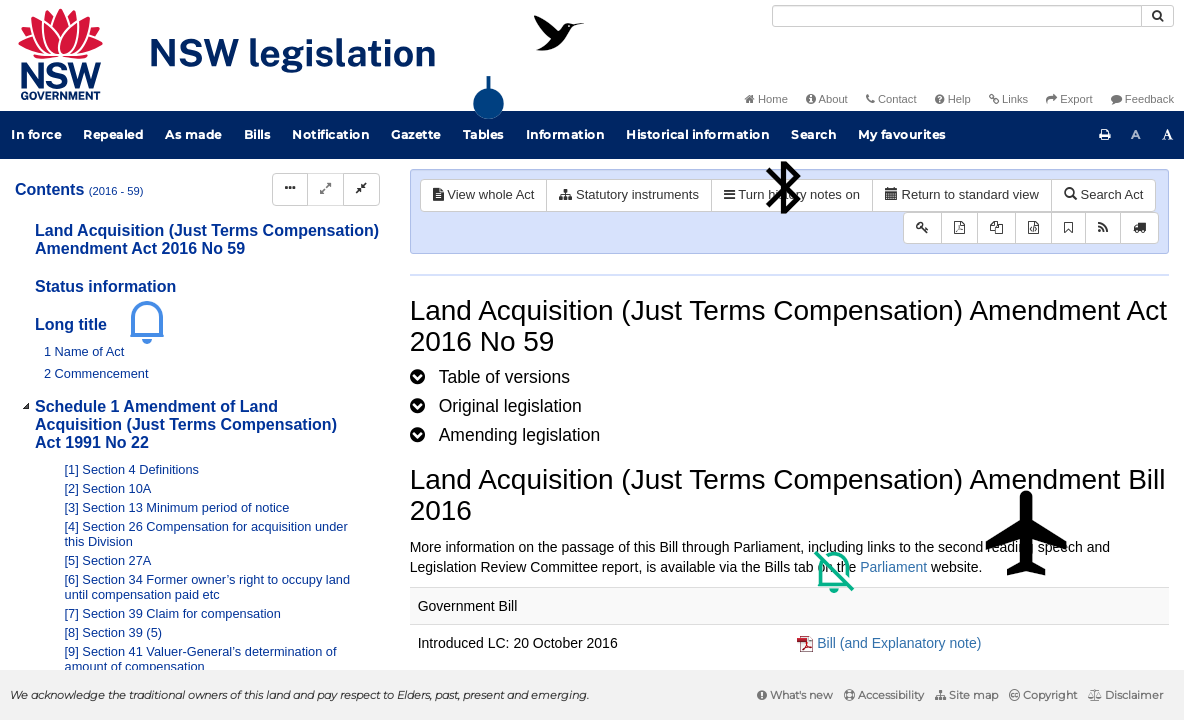  Describe the element at coordinates (1024, 533) in the screenshot. I see `enable airplane mode` at that location.